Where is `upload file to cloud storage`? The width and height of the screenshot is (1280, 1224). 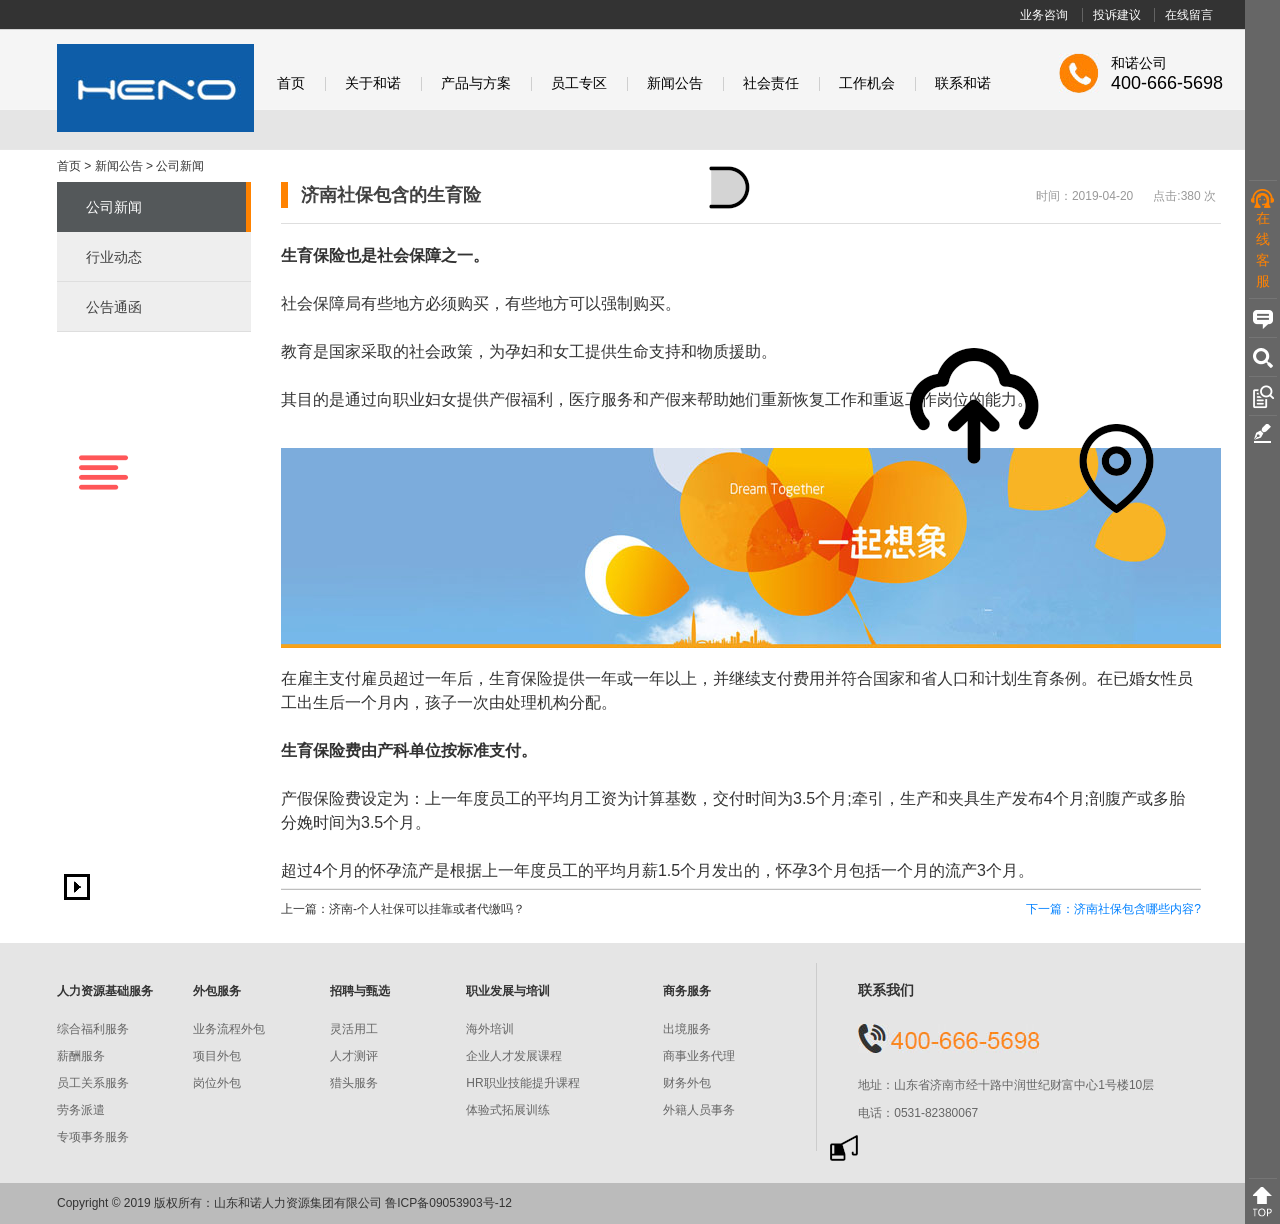 upload file to cloud storage is located at coordinates (974, 406).